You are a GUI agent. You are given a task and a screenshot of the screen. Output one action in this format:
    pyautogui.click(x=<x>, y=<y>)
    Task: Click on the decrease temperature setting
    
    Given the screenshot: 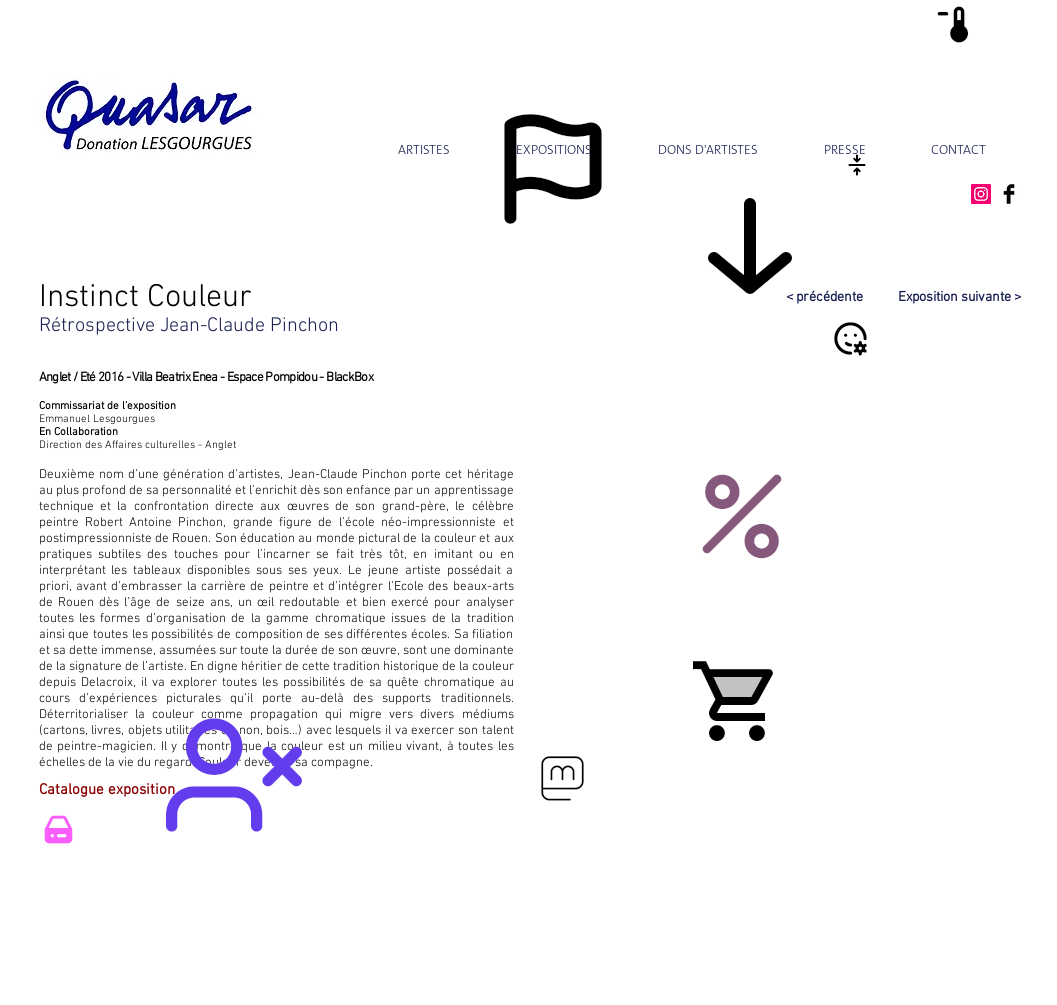 What is the action you would take?
    pyautogui.click(x=955, y=24)
    